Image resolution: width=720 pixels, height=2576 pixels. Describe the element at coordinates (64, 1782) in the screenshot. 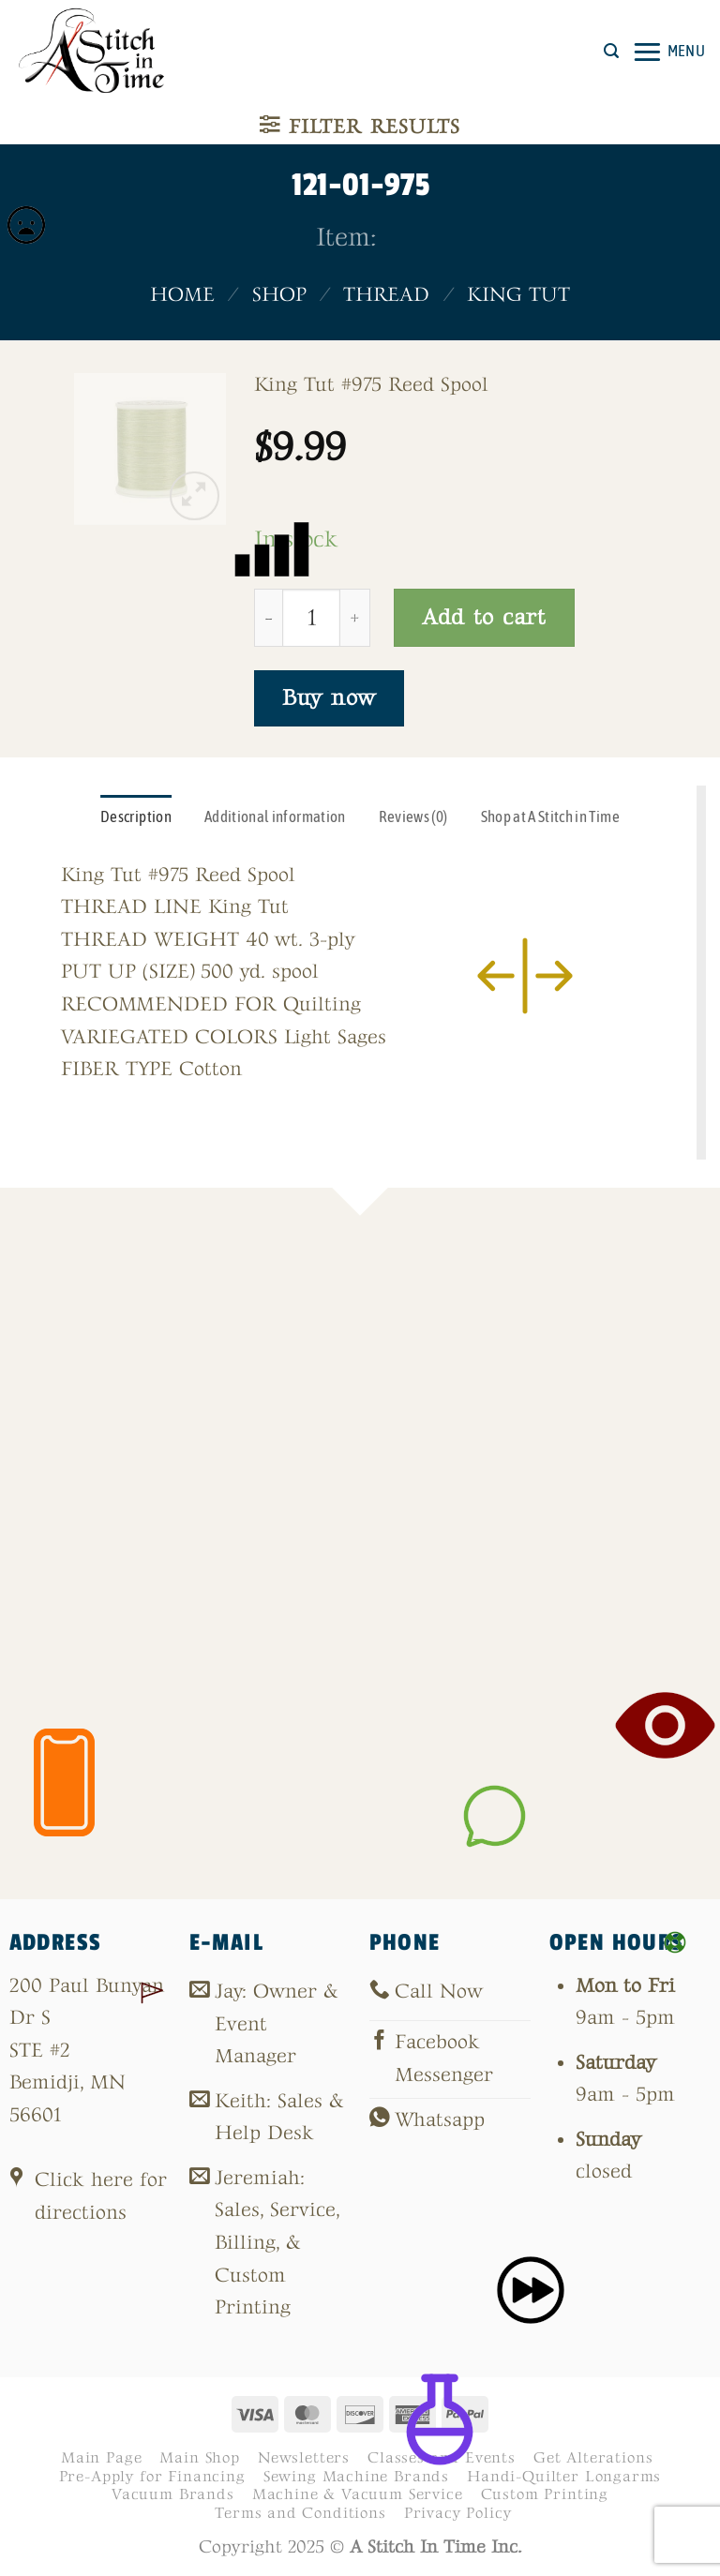

I see `switch to mobile view` at that location.